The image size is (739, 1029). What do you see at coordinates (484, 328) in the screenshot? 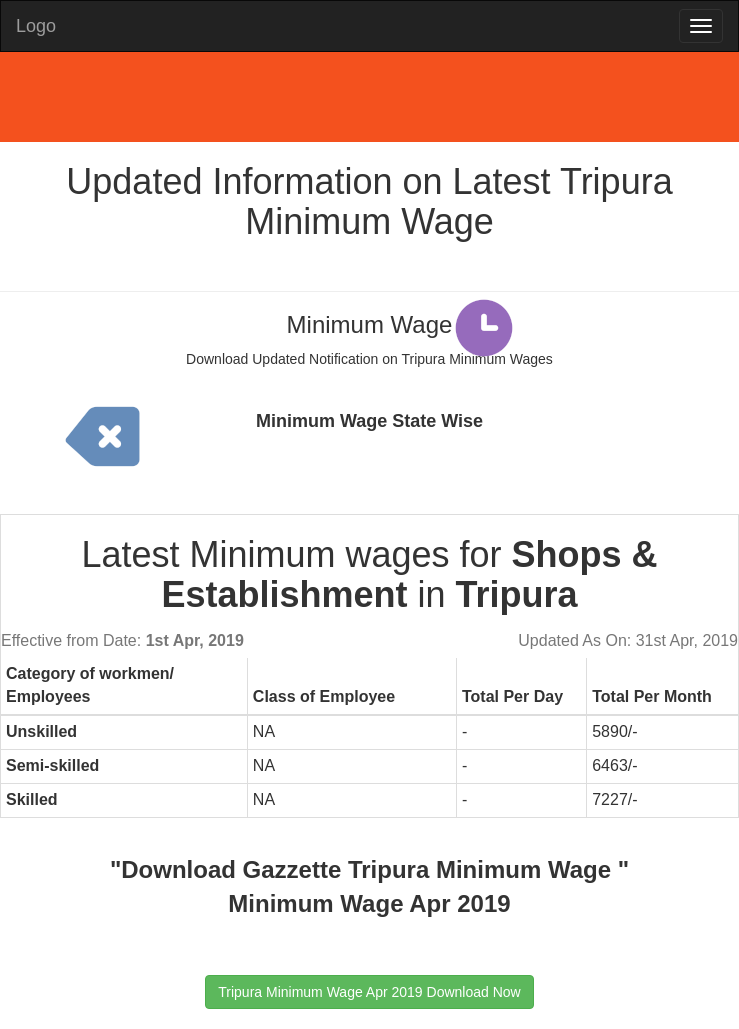
I see `view current time` at bounding box center [484, 328].